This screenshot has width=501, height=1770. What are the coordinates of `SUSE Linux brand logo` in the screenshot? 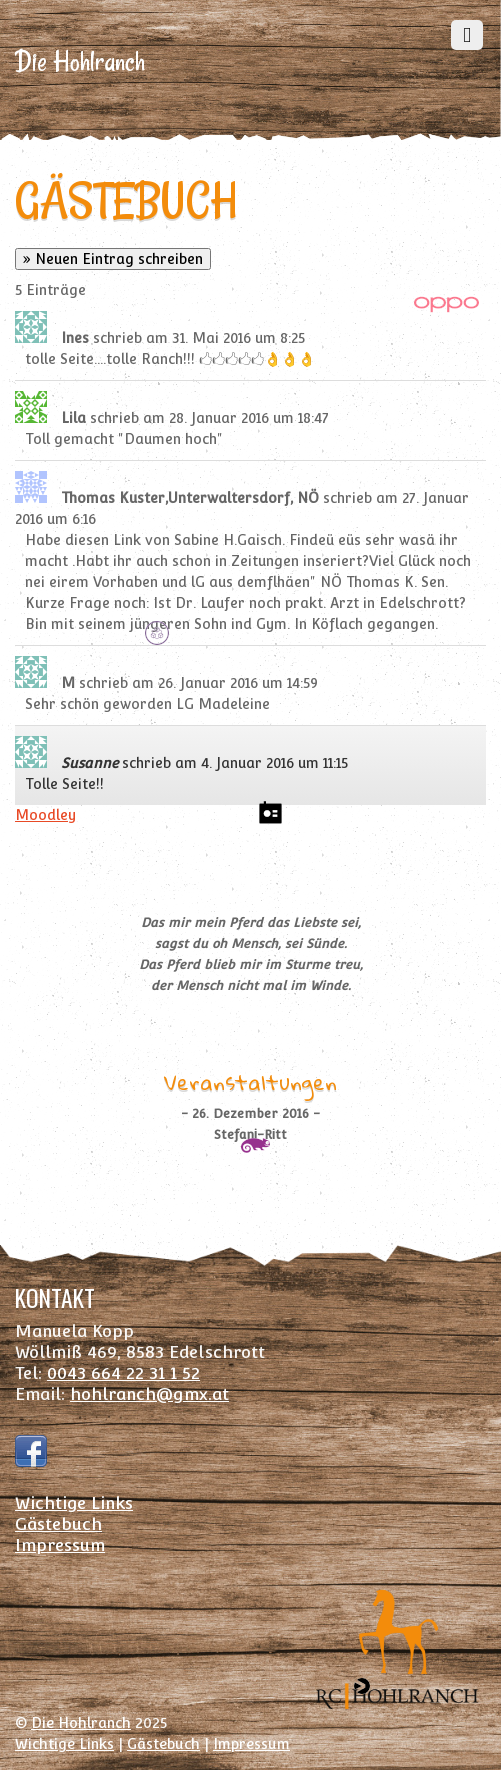 It's located at (255, 1145).